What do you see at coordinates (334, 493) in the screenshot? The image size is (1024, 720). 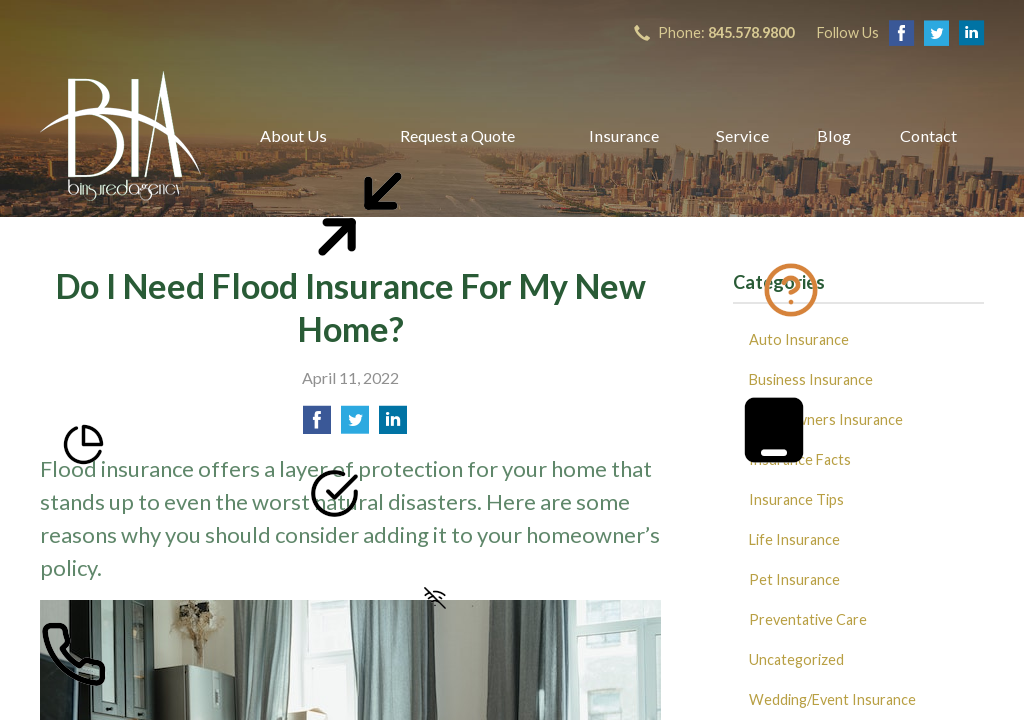 I see `indicates task or action completed successfully` at bounding box center [334, 493].